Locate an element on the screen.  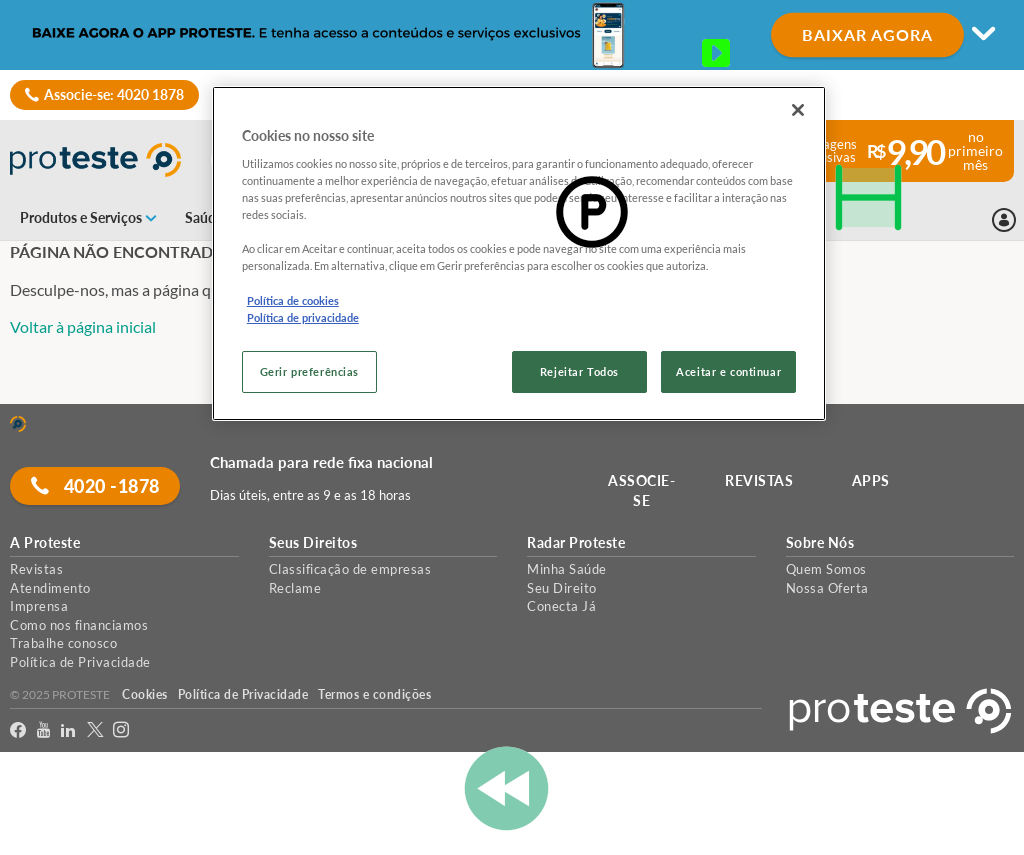
find nearby parking locations is located at coordinates (592, 212).